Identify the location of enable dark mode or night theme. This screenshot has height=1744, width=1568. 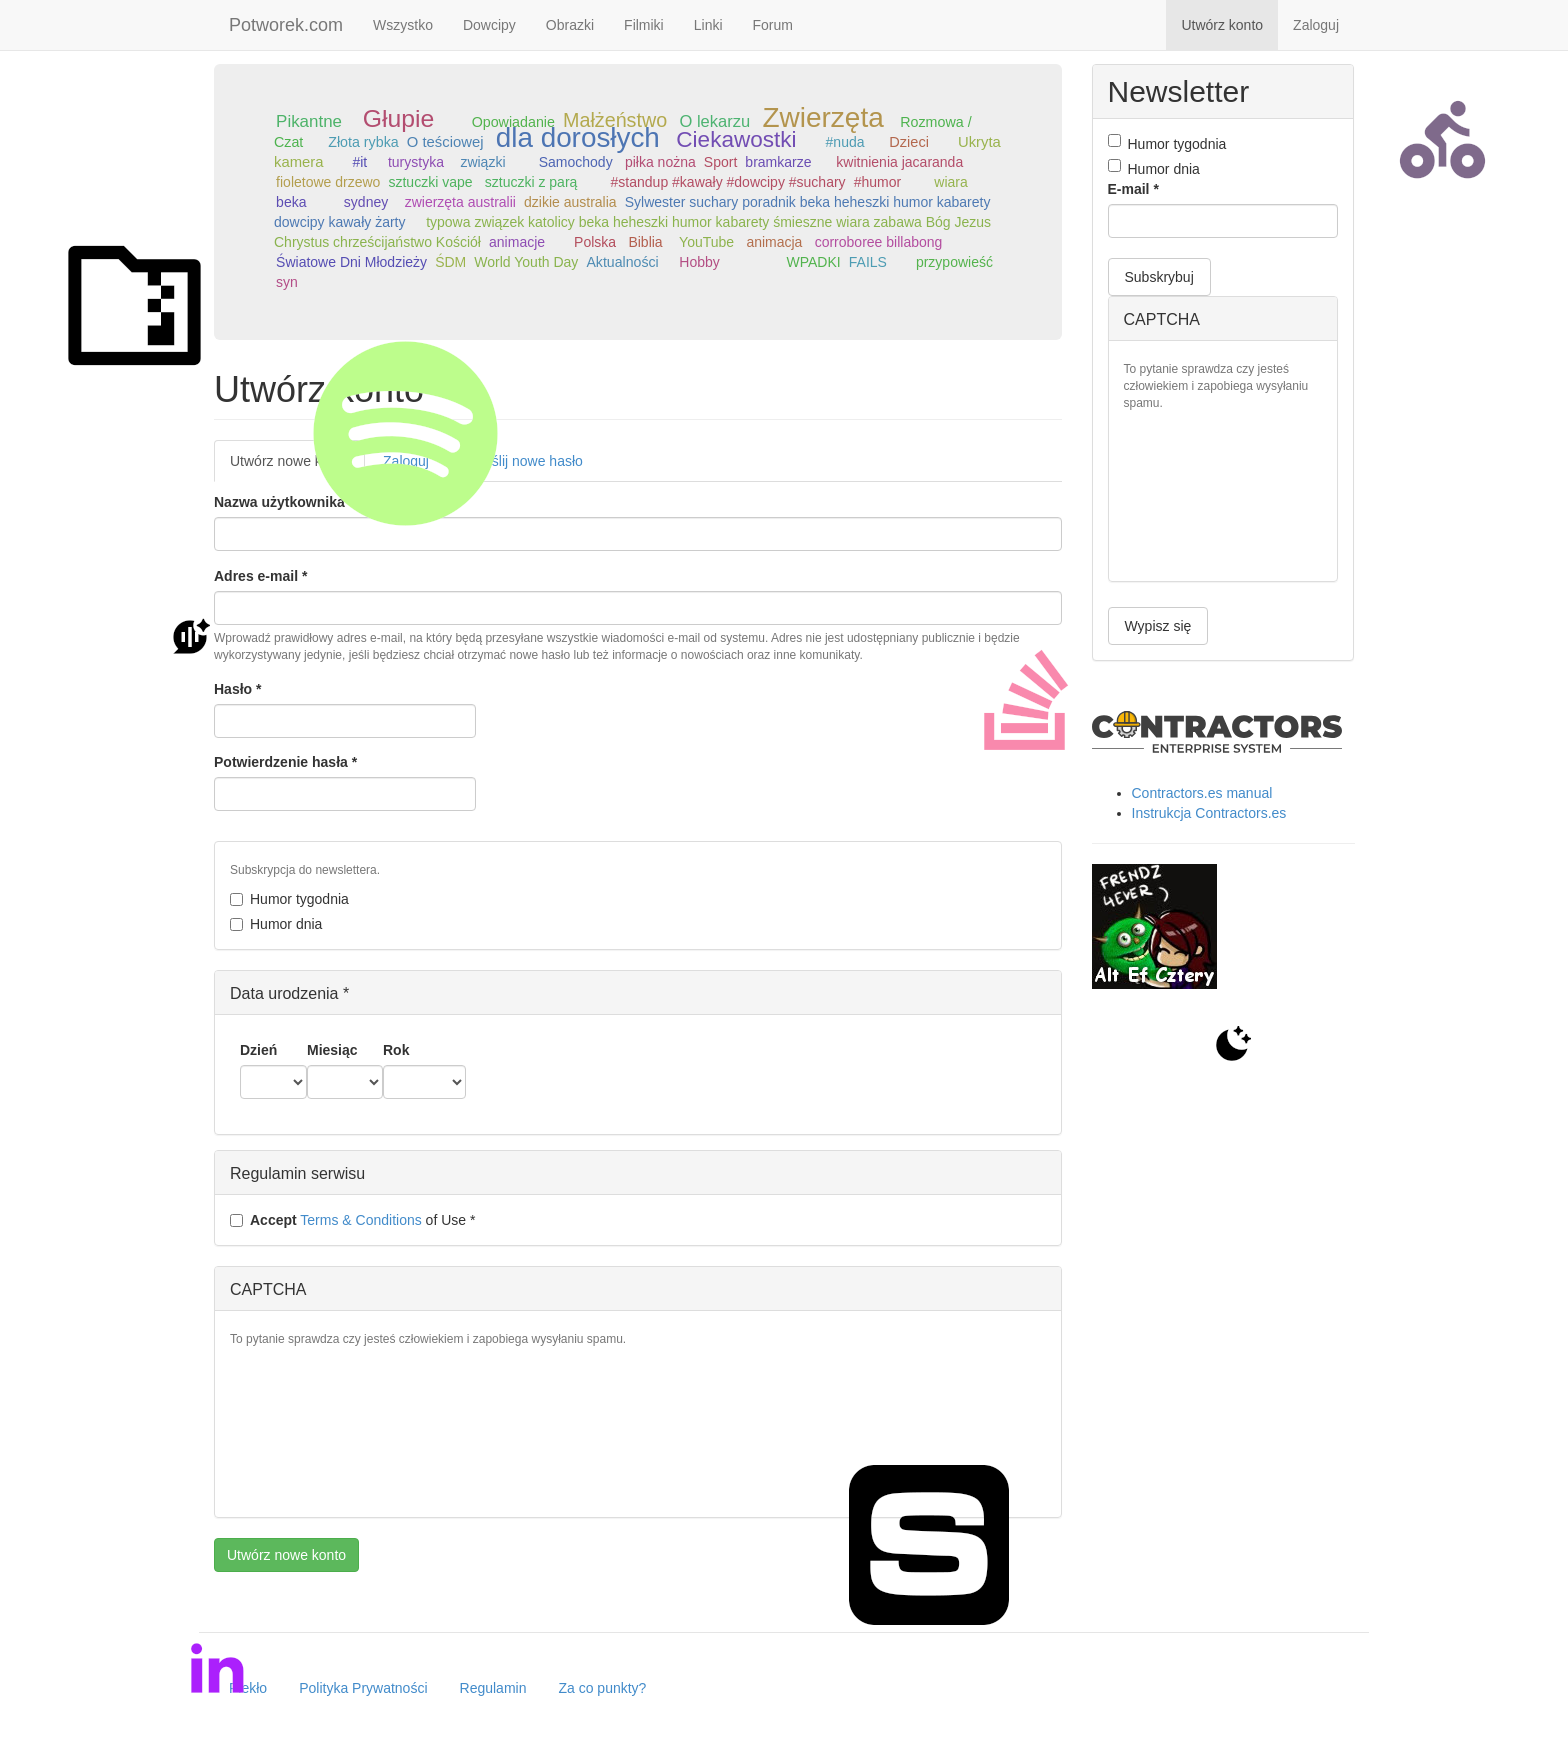
(1232, 1045).